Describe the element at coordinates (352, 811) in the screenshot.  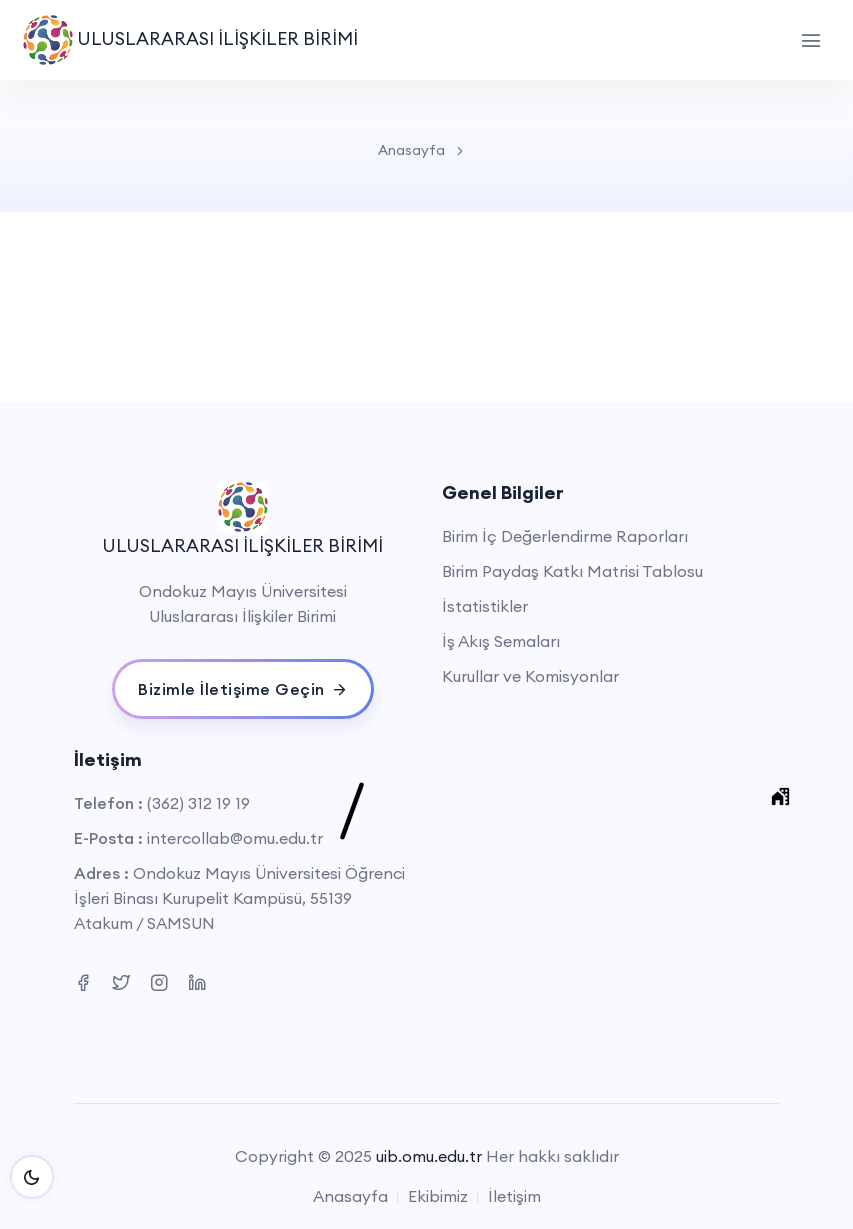
I see `indicates a disabled or unavailable feature` at that location.